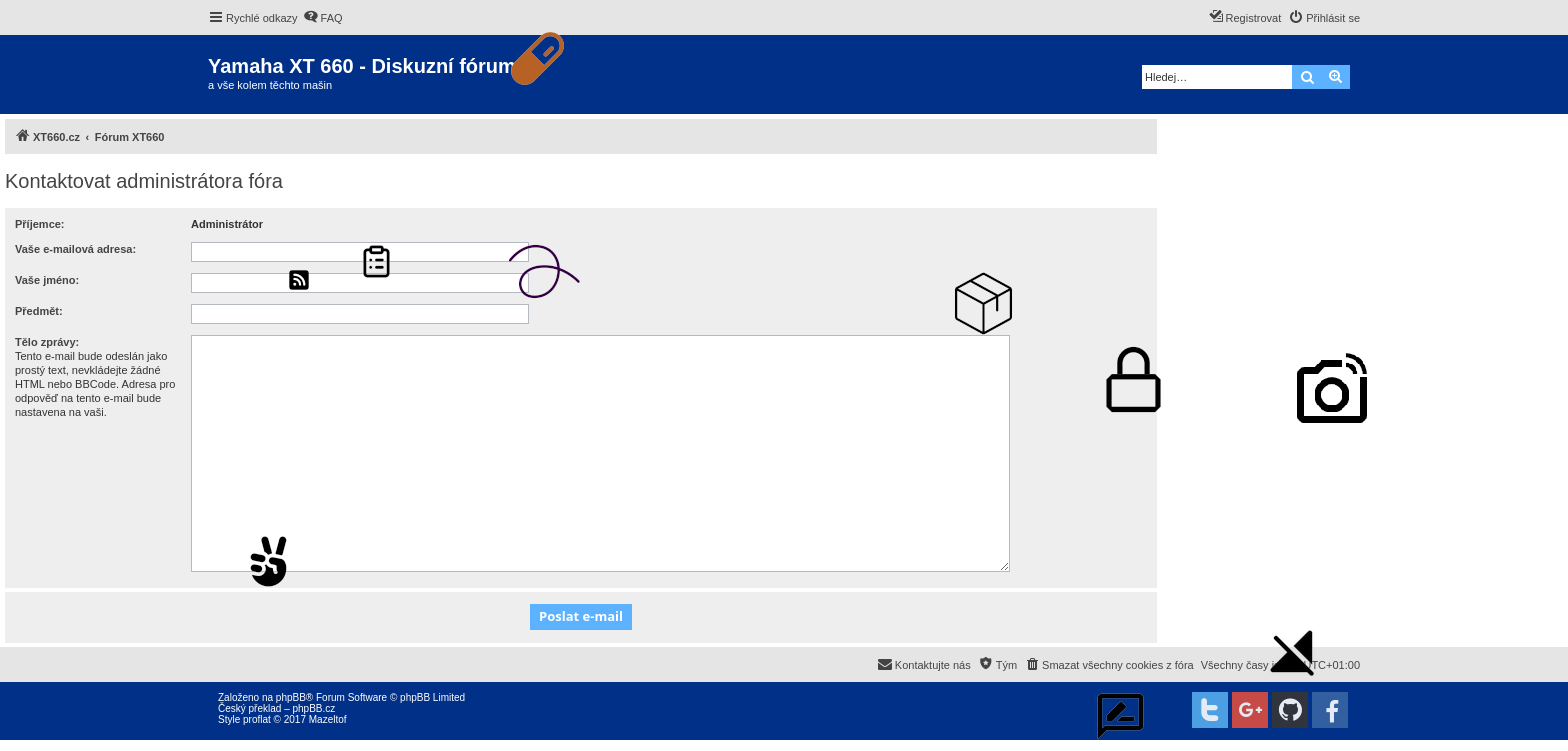  I want to click on indicates no cellular signal or mobile data unavailable, so click(1292, 652).